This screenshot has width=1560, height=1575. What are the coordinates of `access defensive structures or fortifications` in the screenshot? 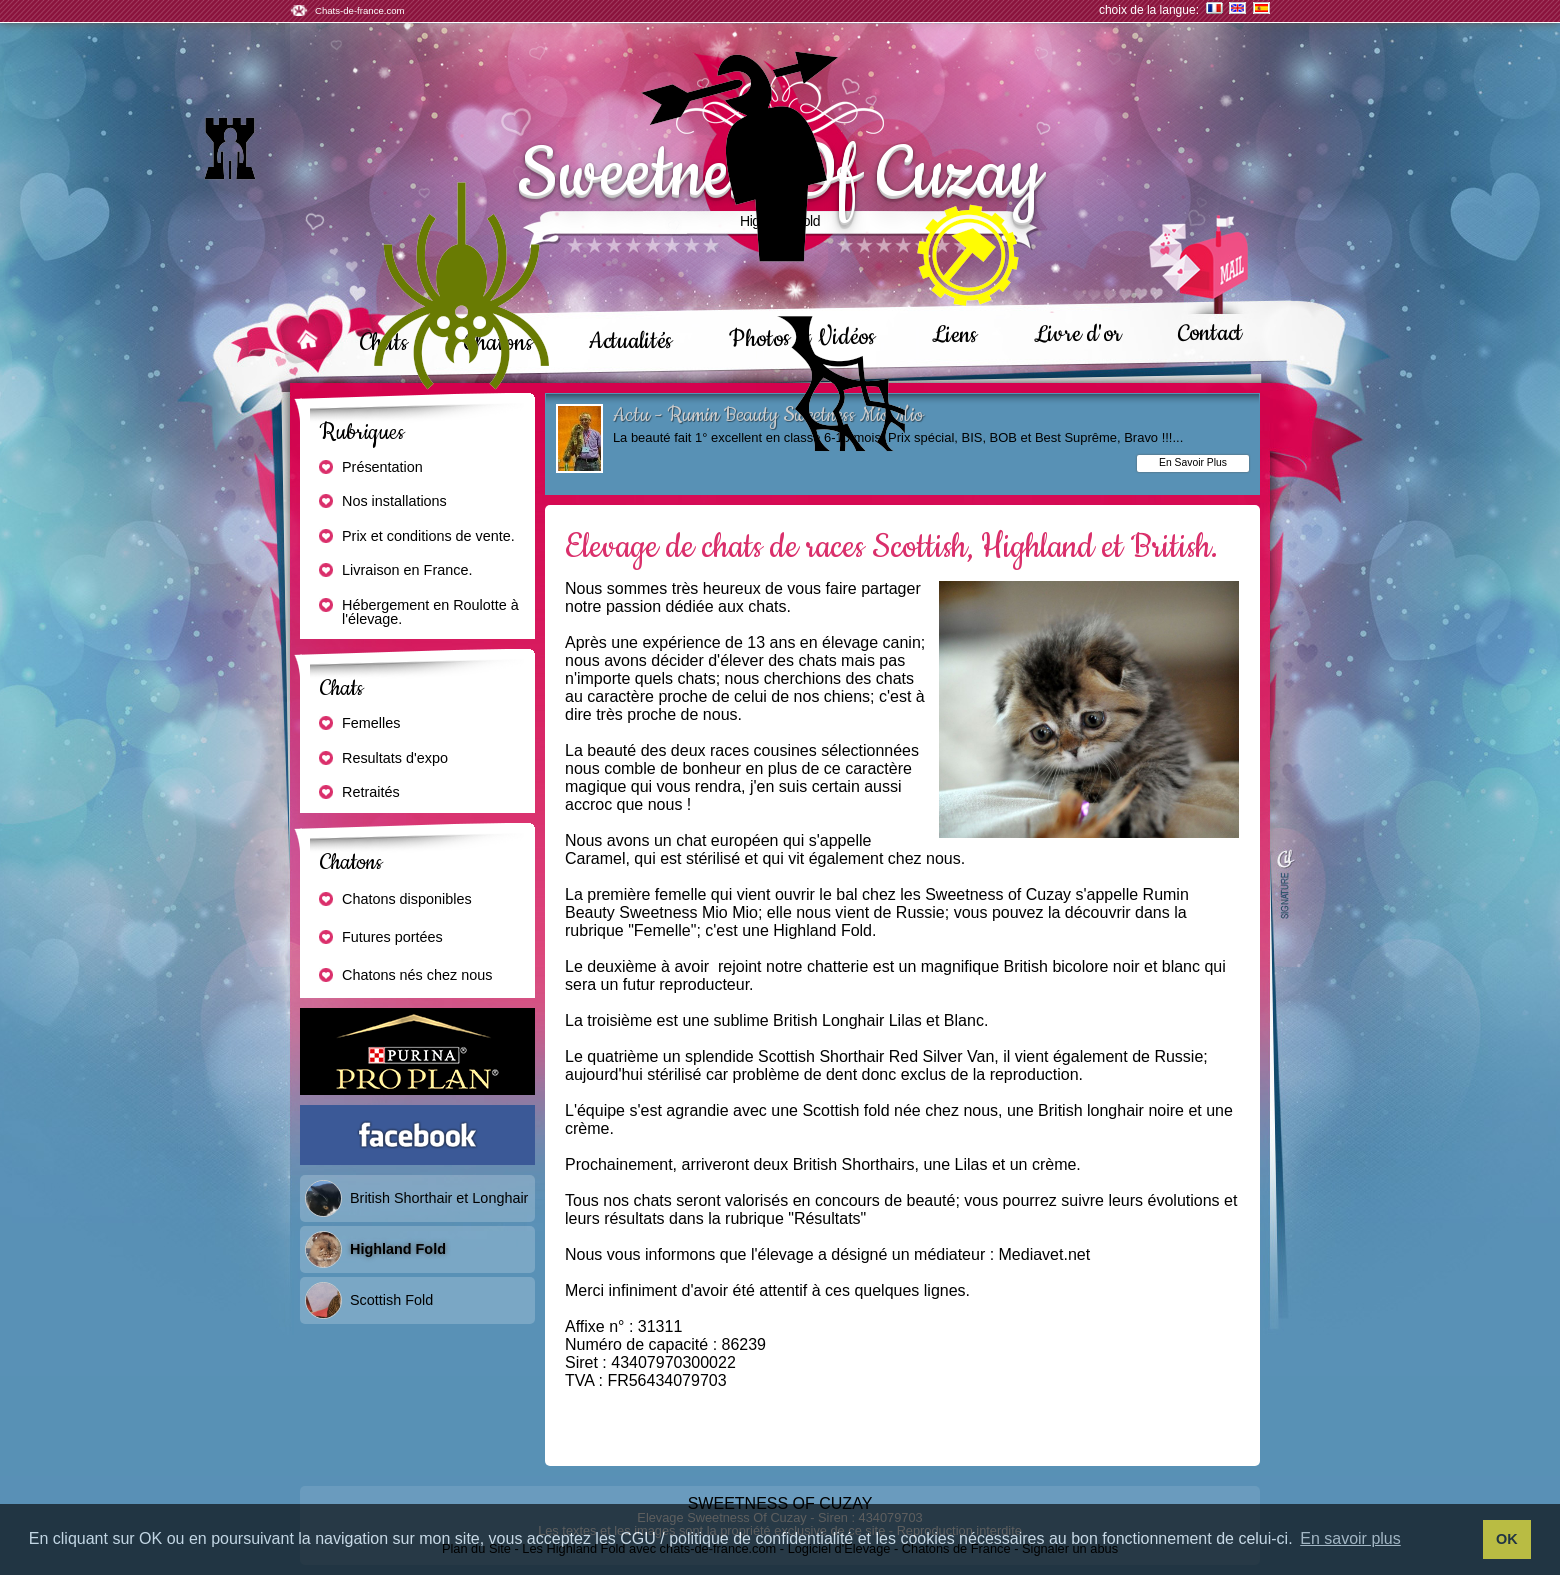 It's located at (229, 148).